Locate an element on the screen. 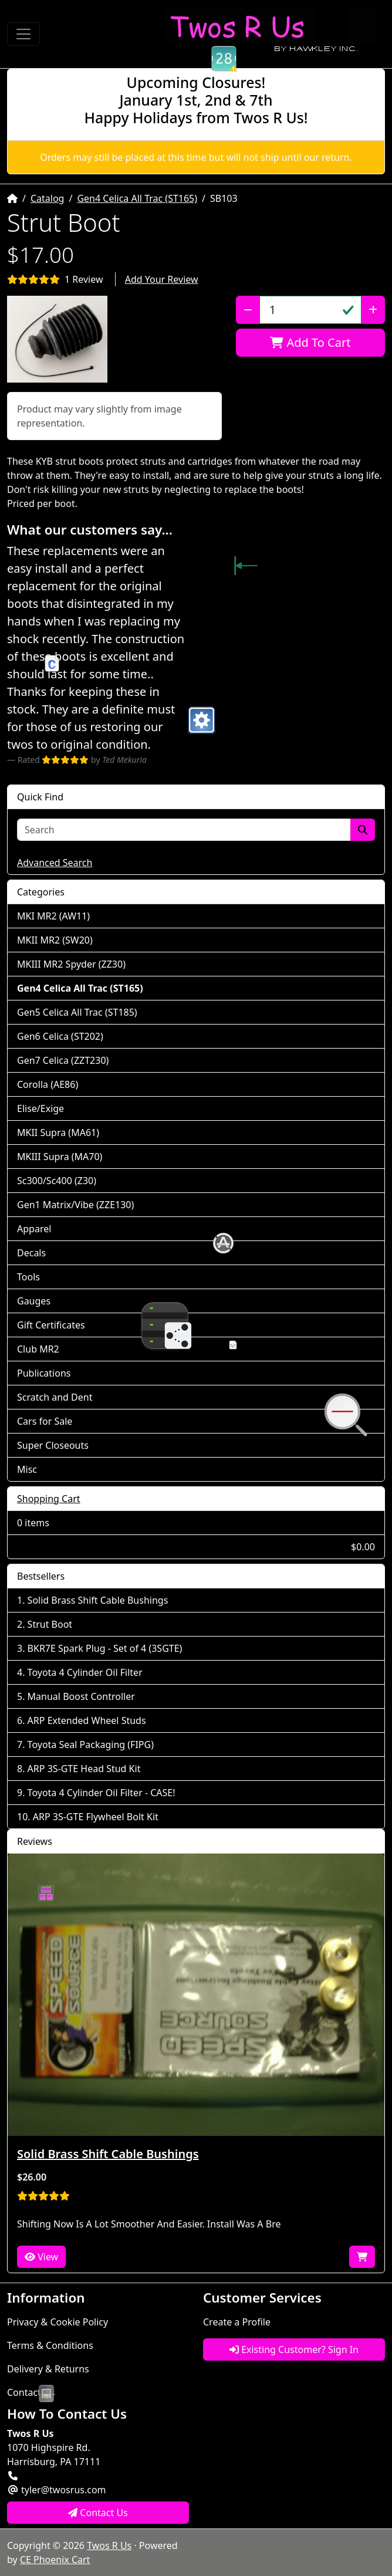 The width and height of the screenshot is (392, 2576). a LaTeX or TeX document file is located at coordinates (233, 1345).